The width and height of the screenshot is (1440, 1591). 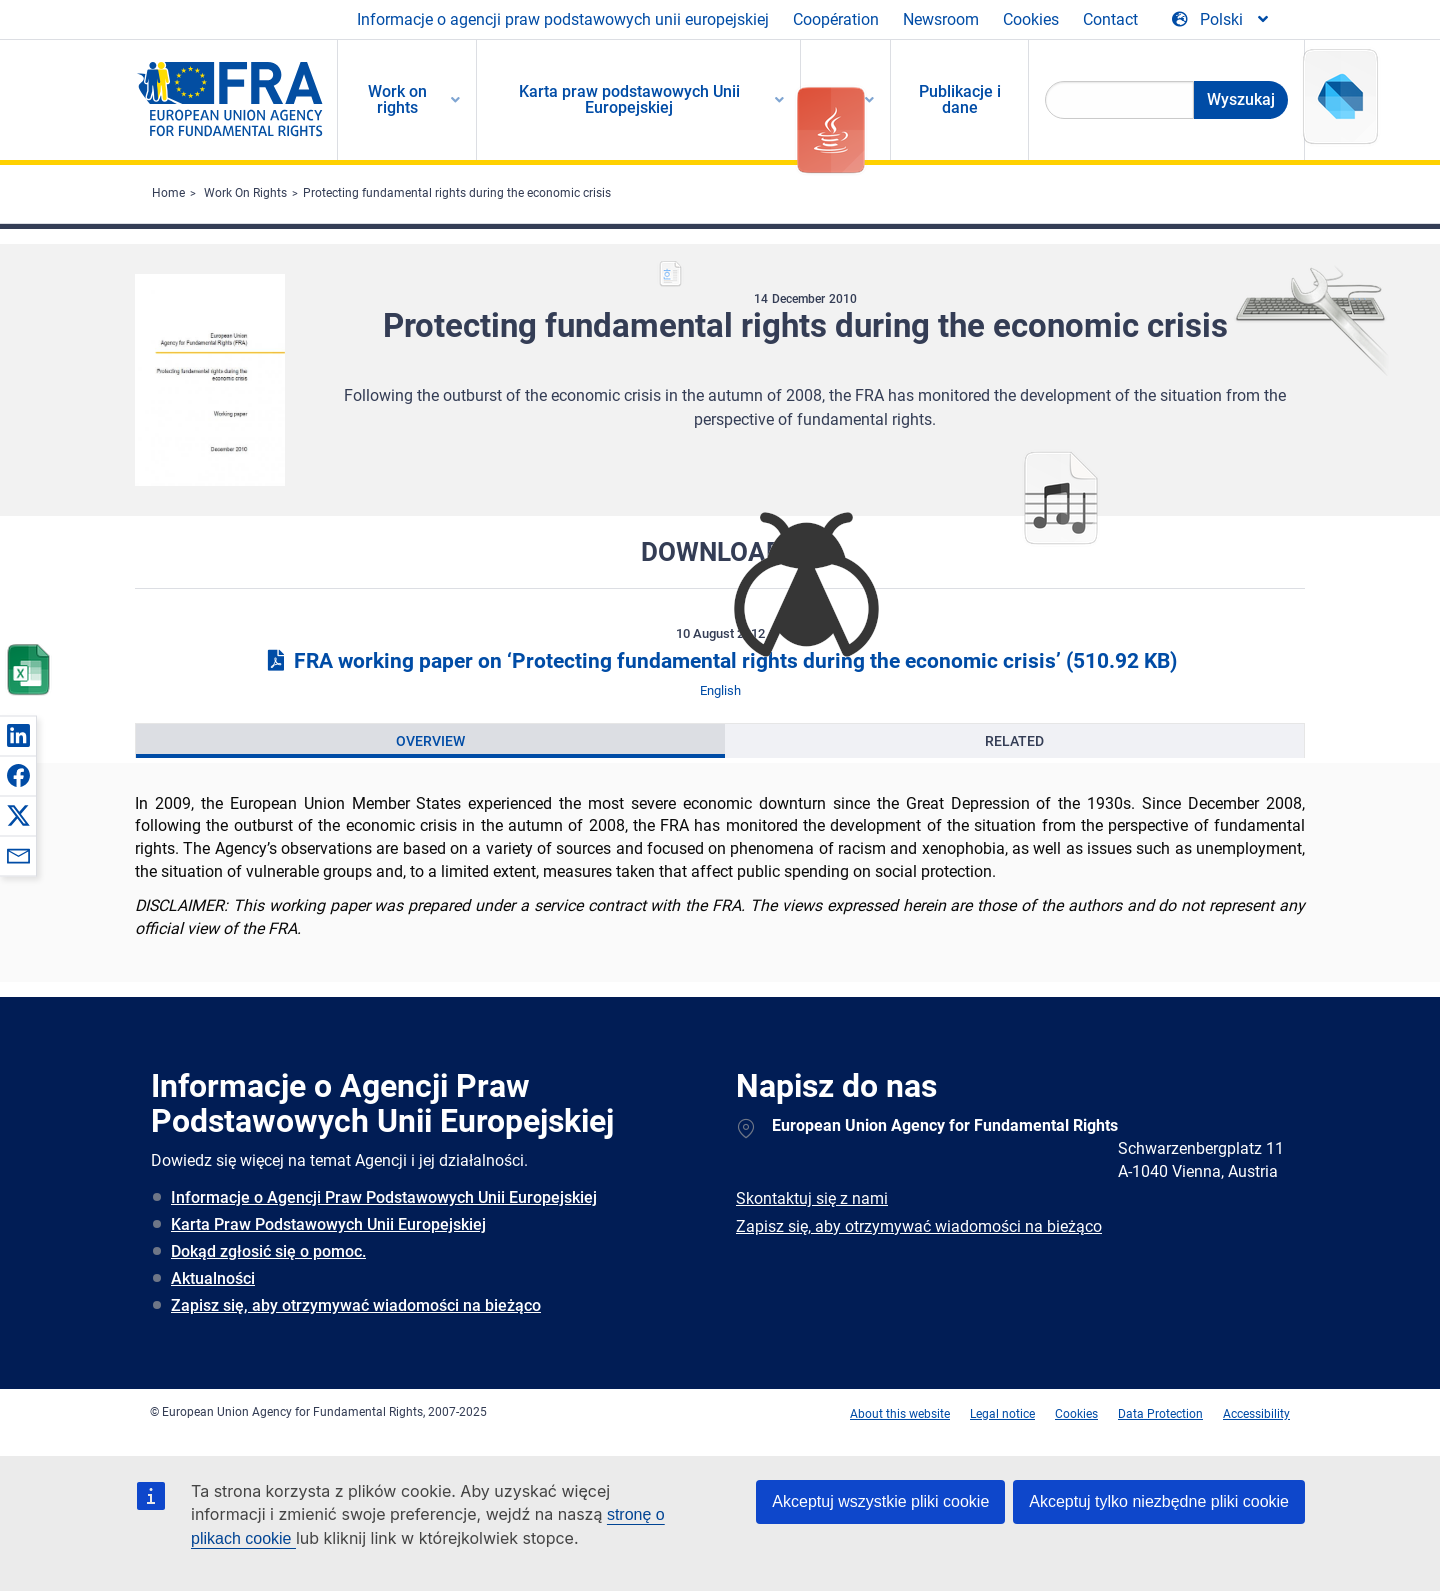 What do you see at coordinates (1061, 498) in the screenshot?
I see `an iMelody audio file` at bounding box center [1061, 498].